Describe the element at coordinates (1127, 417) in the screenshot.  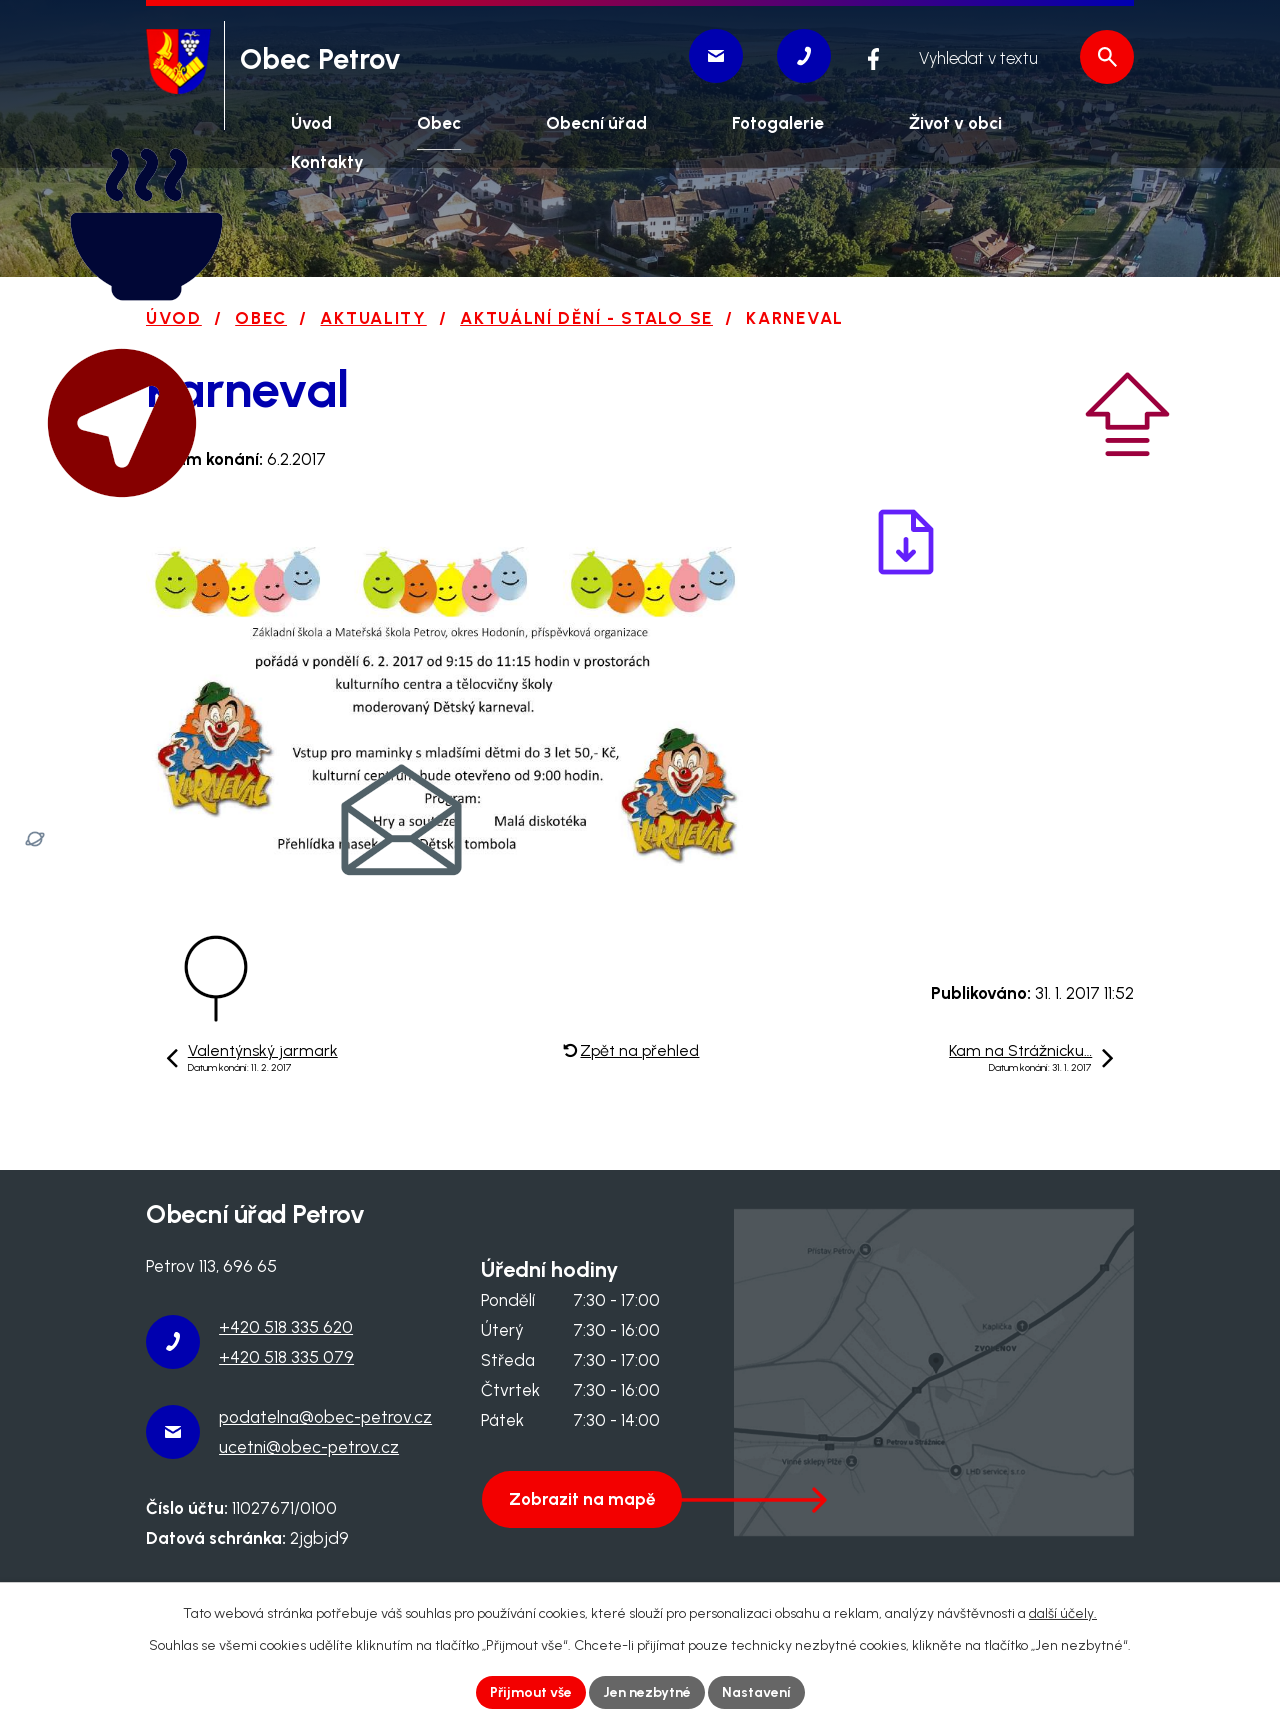
I see `upload file or content` at that location.